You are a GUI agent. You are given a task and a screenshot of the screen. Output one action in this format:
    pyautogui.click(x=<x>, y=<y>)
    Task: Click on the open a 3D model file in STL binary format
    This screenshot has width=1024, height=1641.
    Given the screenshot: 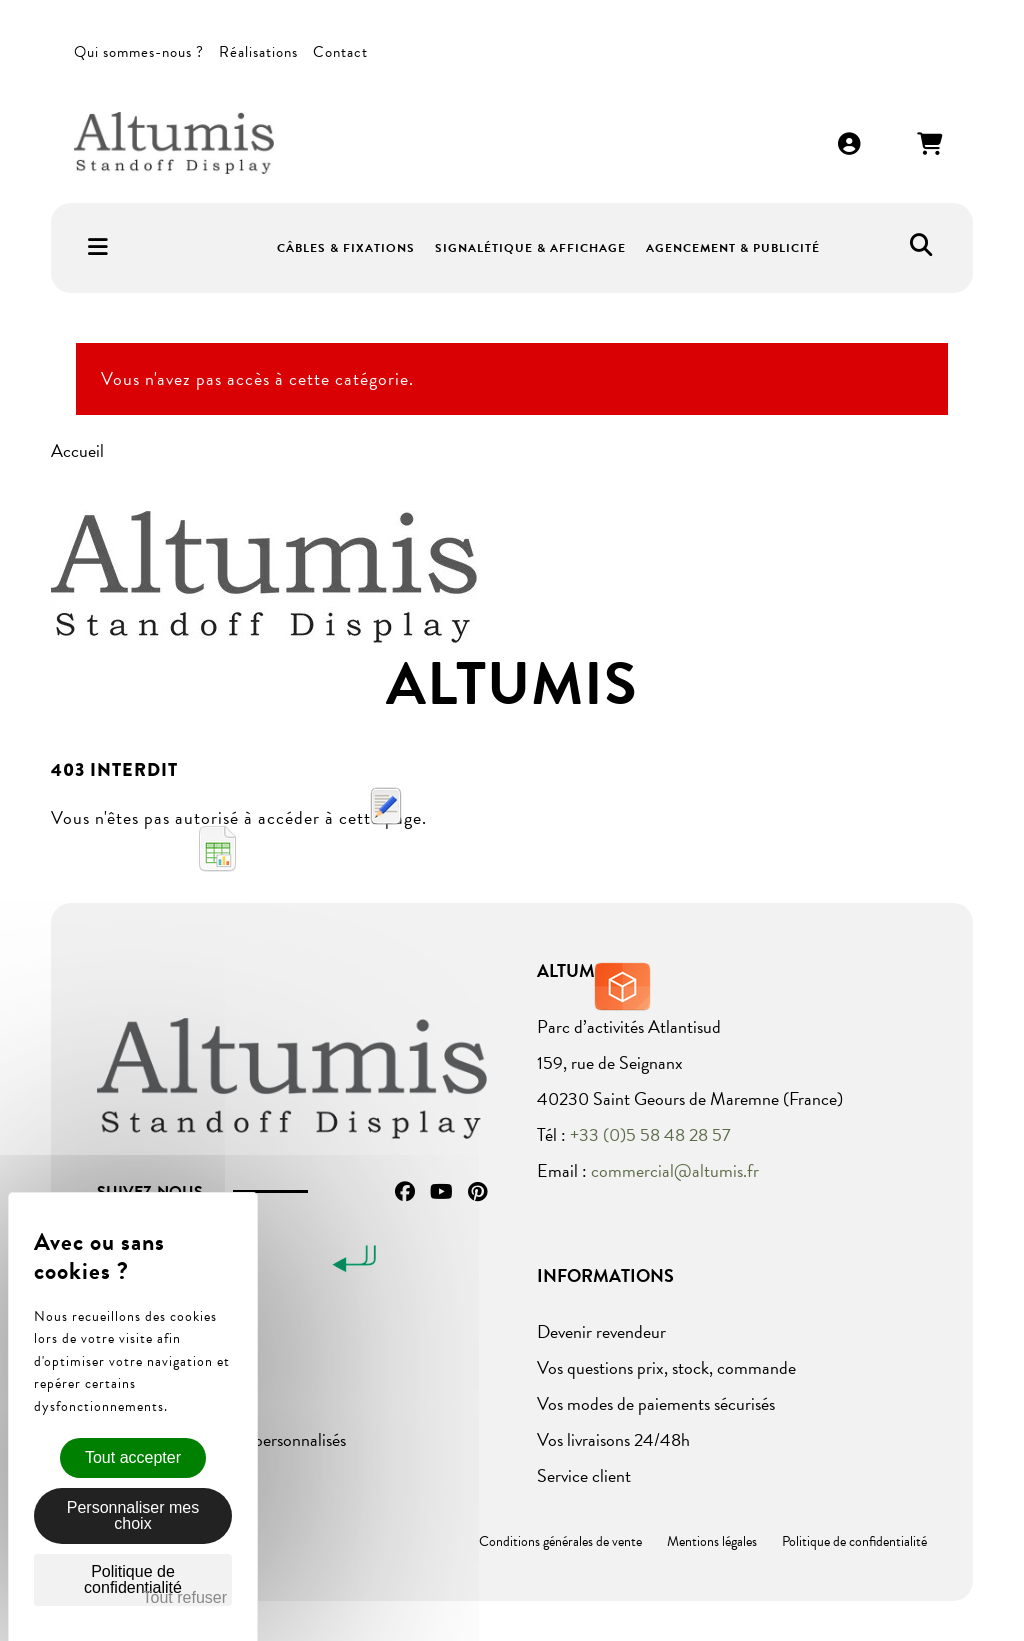 What is the action you would take?
    pyautogui.click(x=622, y=984)
    